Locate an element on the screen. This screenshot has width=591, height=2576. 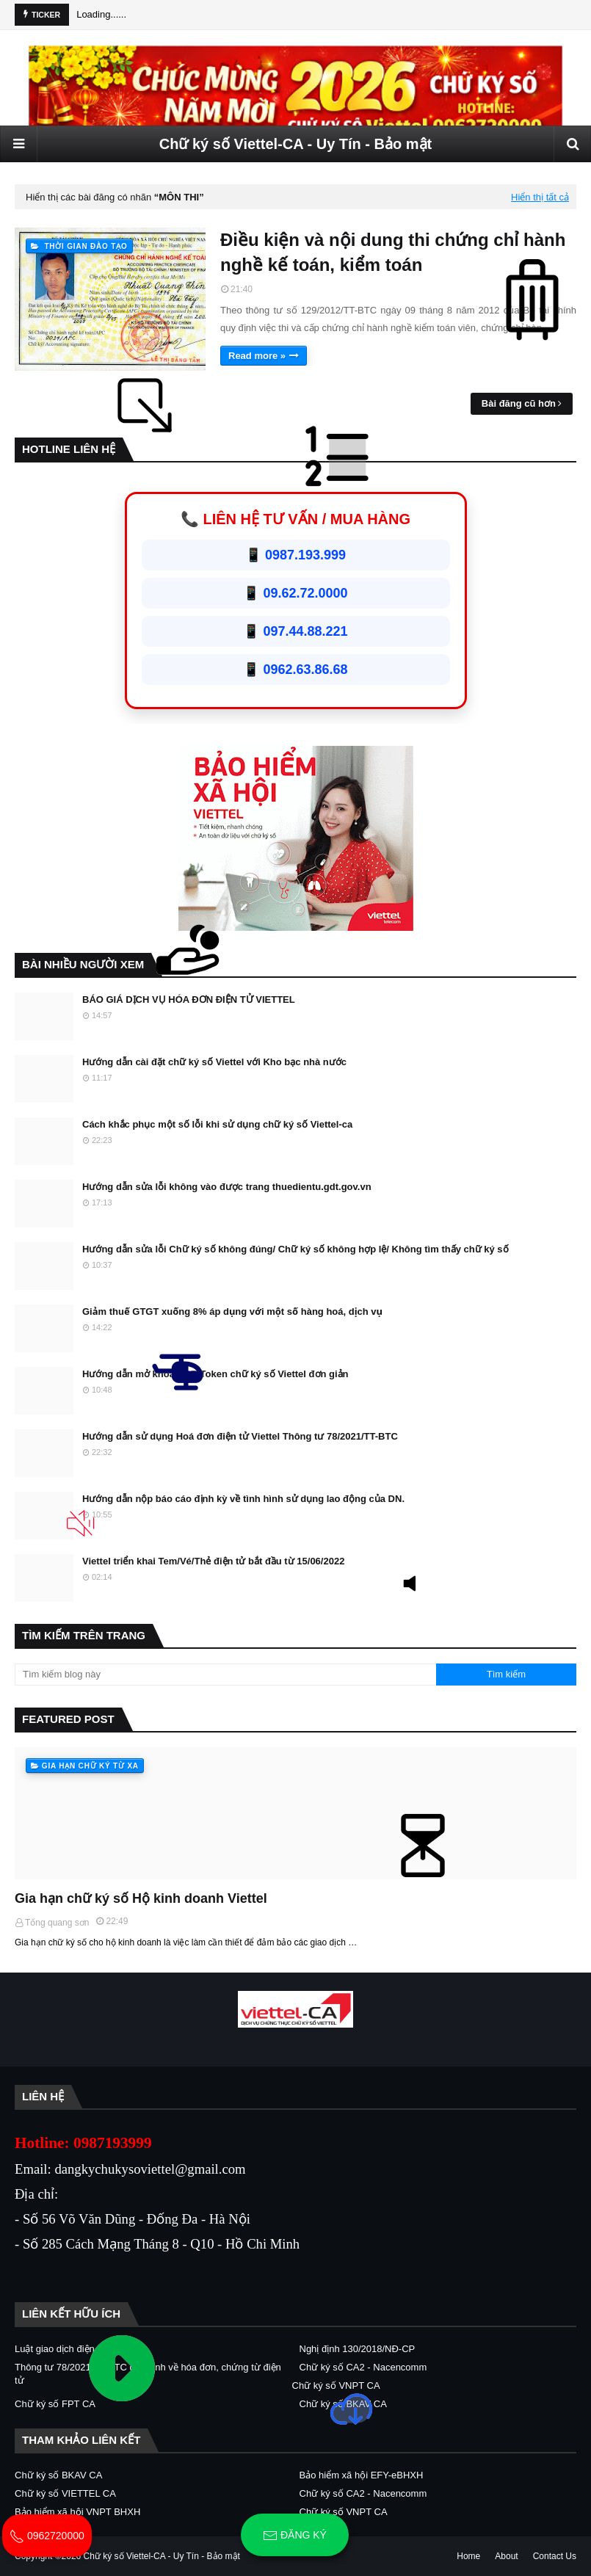
mute or unmute audio is located at coordinates (410, 1583).